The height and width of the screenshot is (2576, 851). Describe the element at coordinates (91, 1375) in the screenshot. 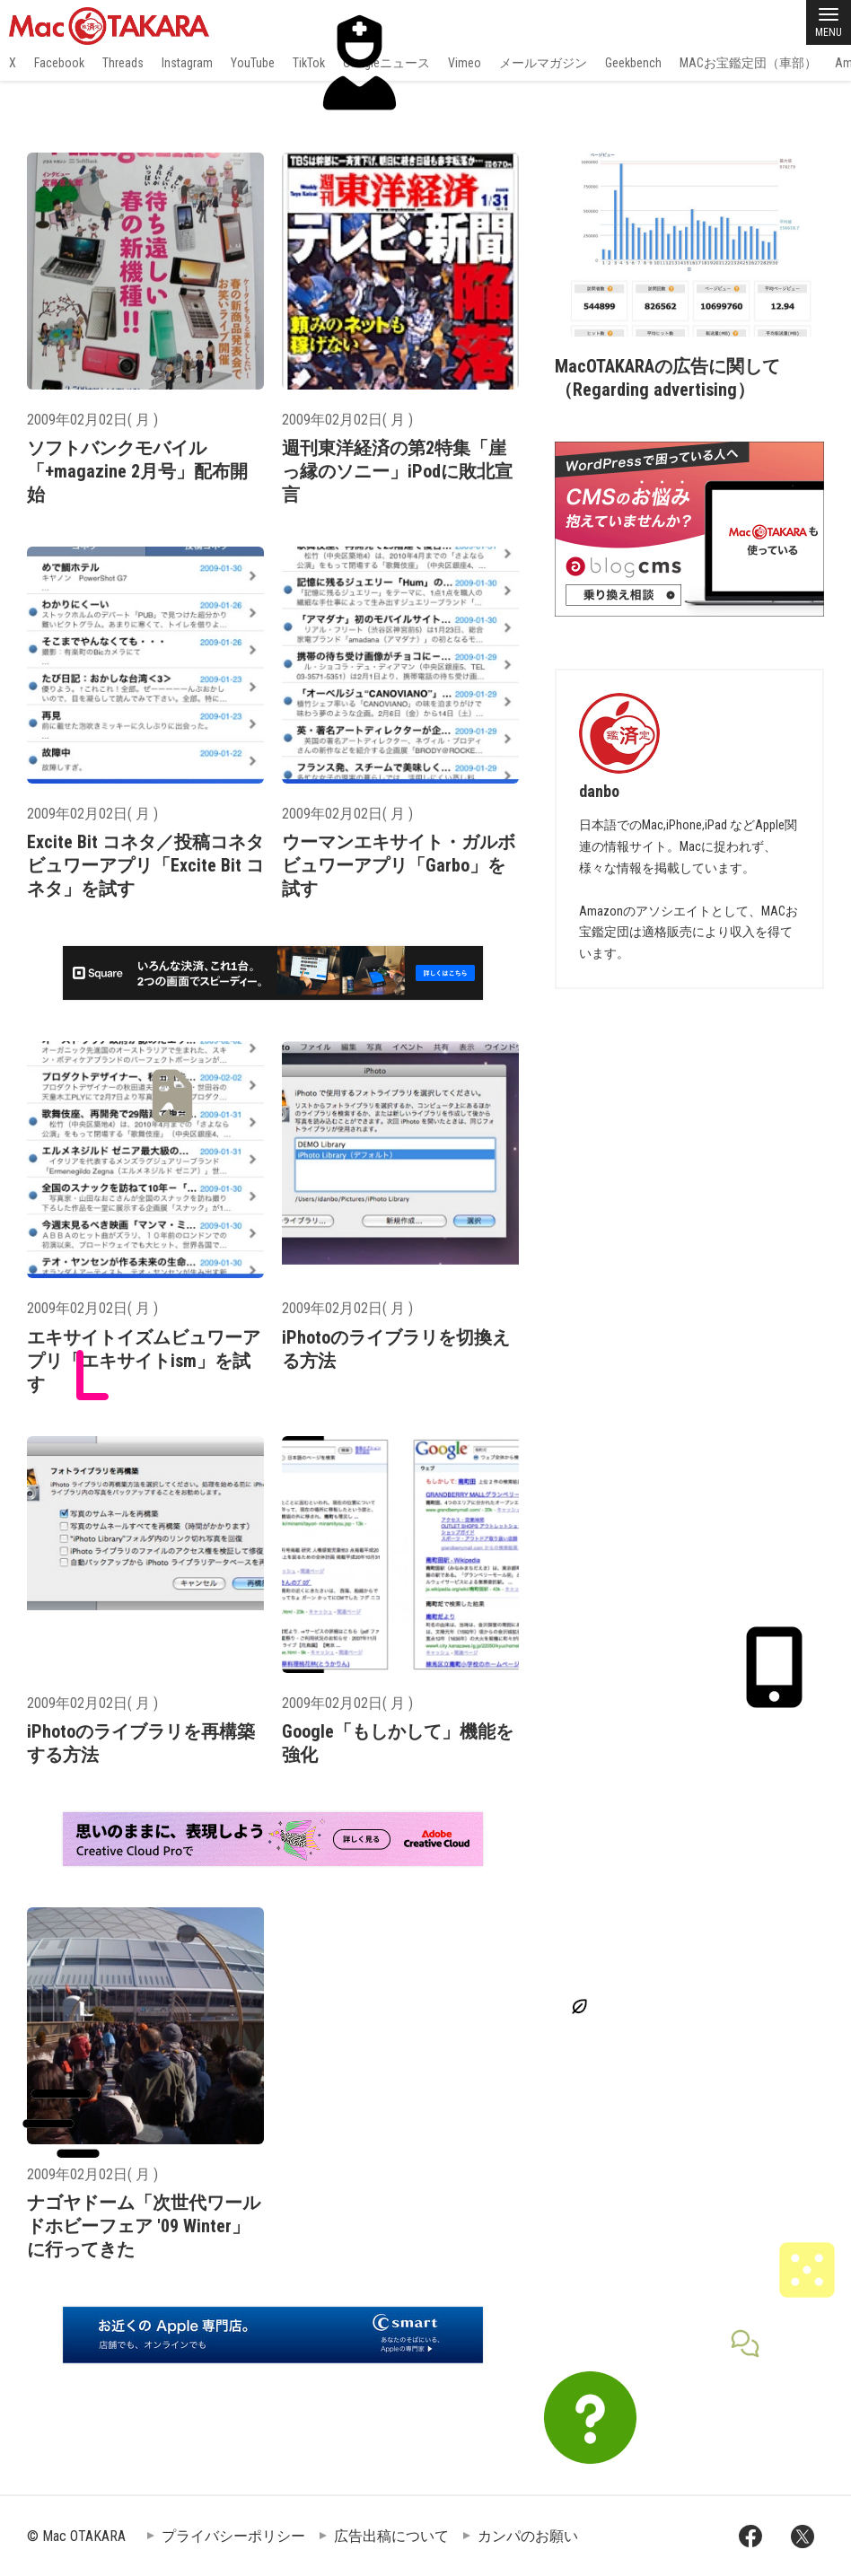

I see `indicates a label or list view option` at that location.